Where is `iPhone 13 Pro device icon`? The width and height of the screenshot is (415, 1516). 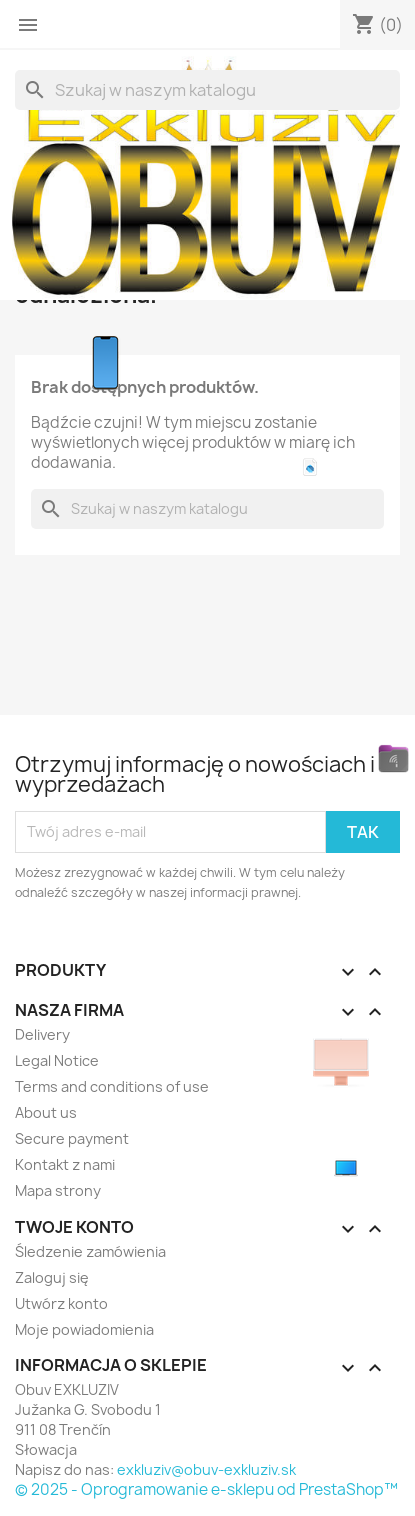 iPhone 13 Pro device icon is located at coordinates (105, 363).